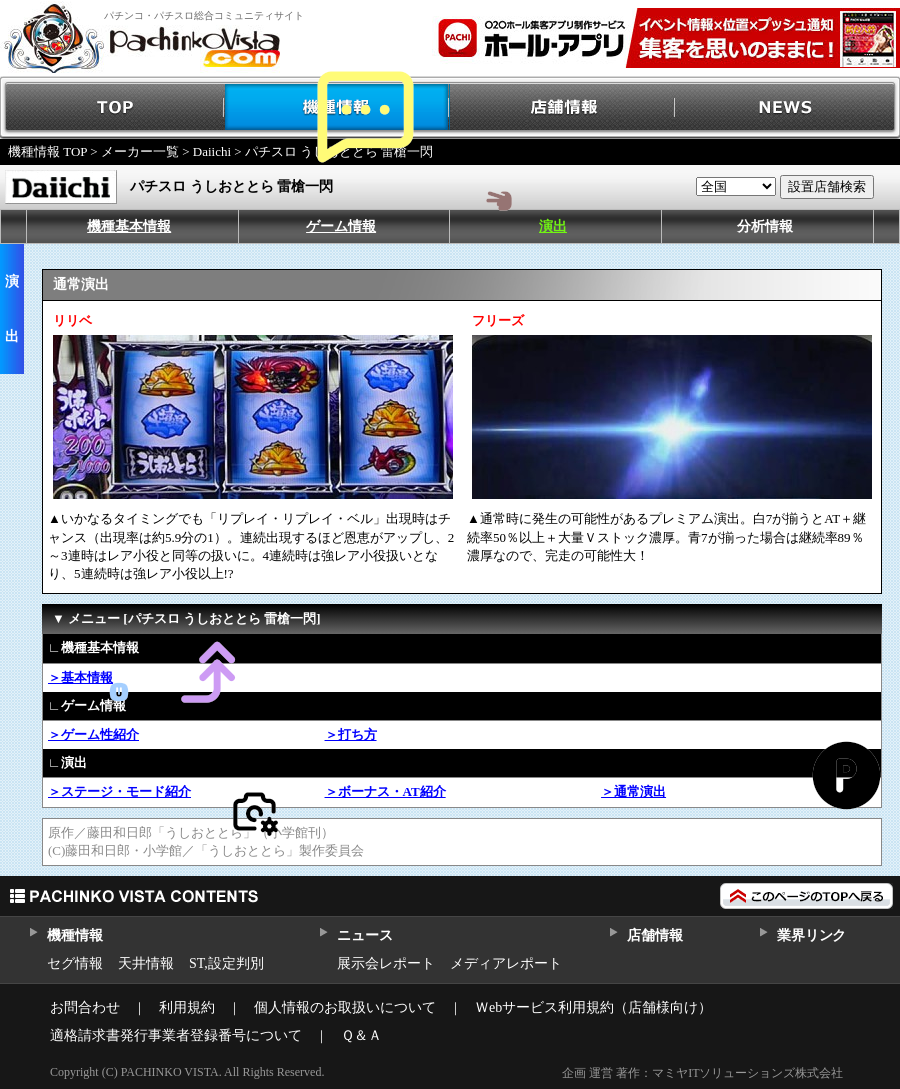 Image resolution: width=900 pixels, height=1089 pixels. What do you see at coordinates (119, 692) in the screenshot?
I see `indicates an unread item or status` at bounding box center [119, 692].